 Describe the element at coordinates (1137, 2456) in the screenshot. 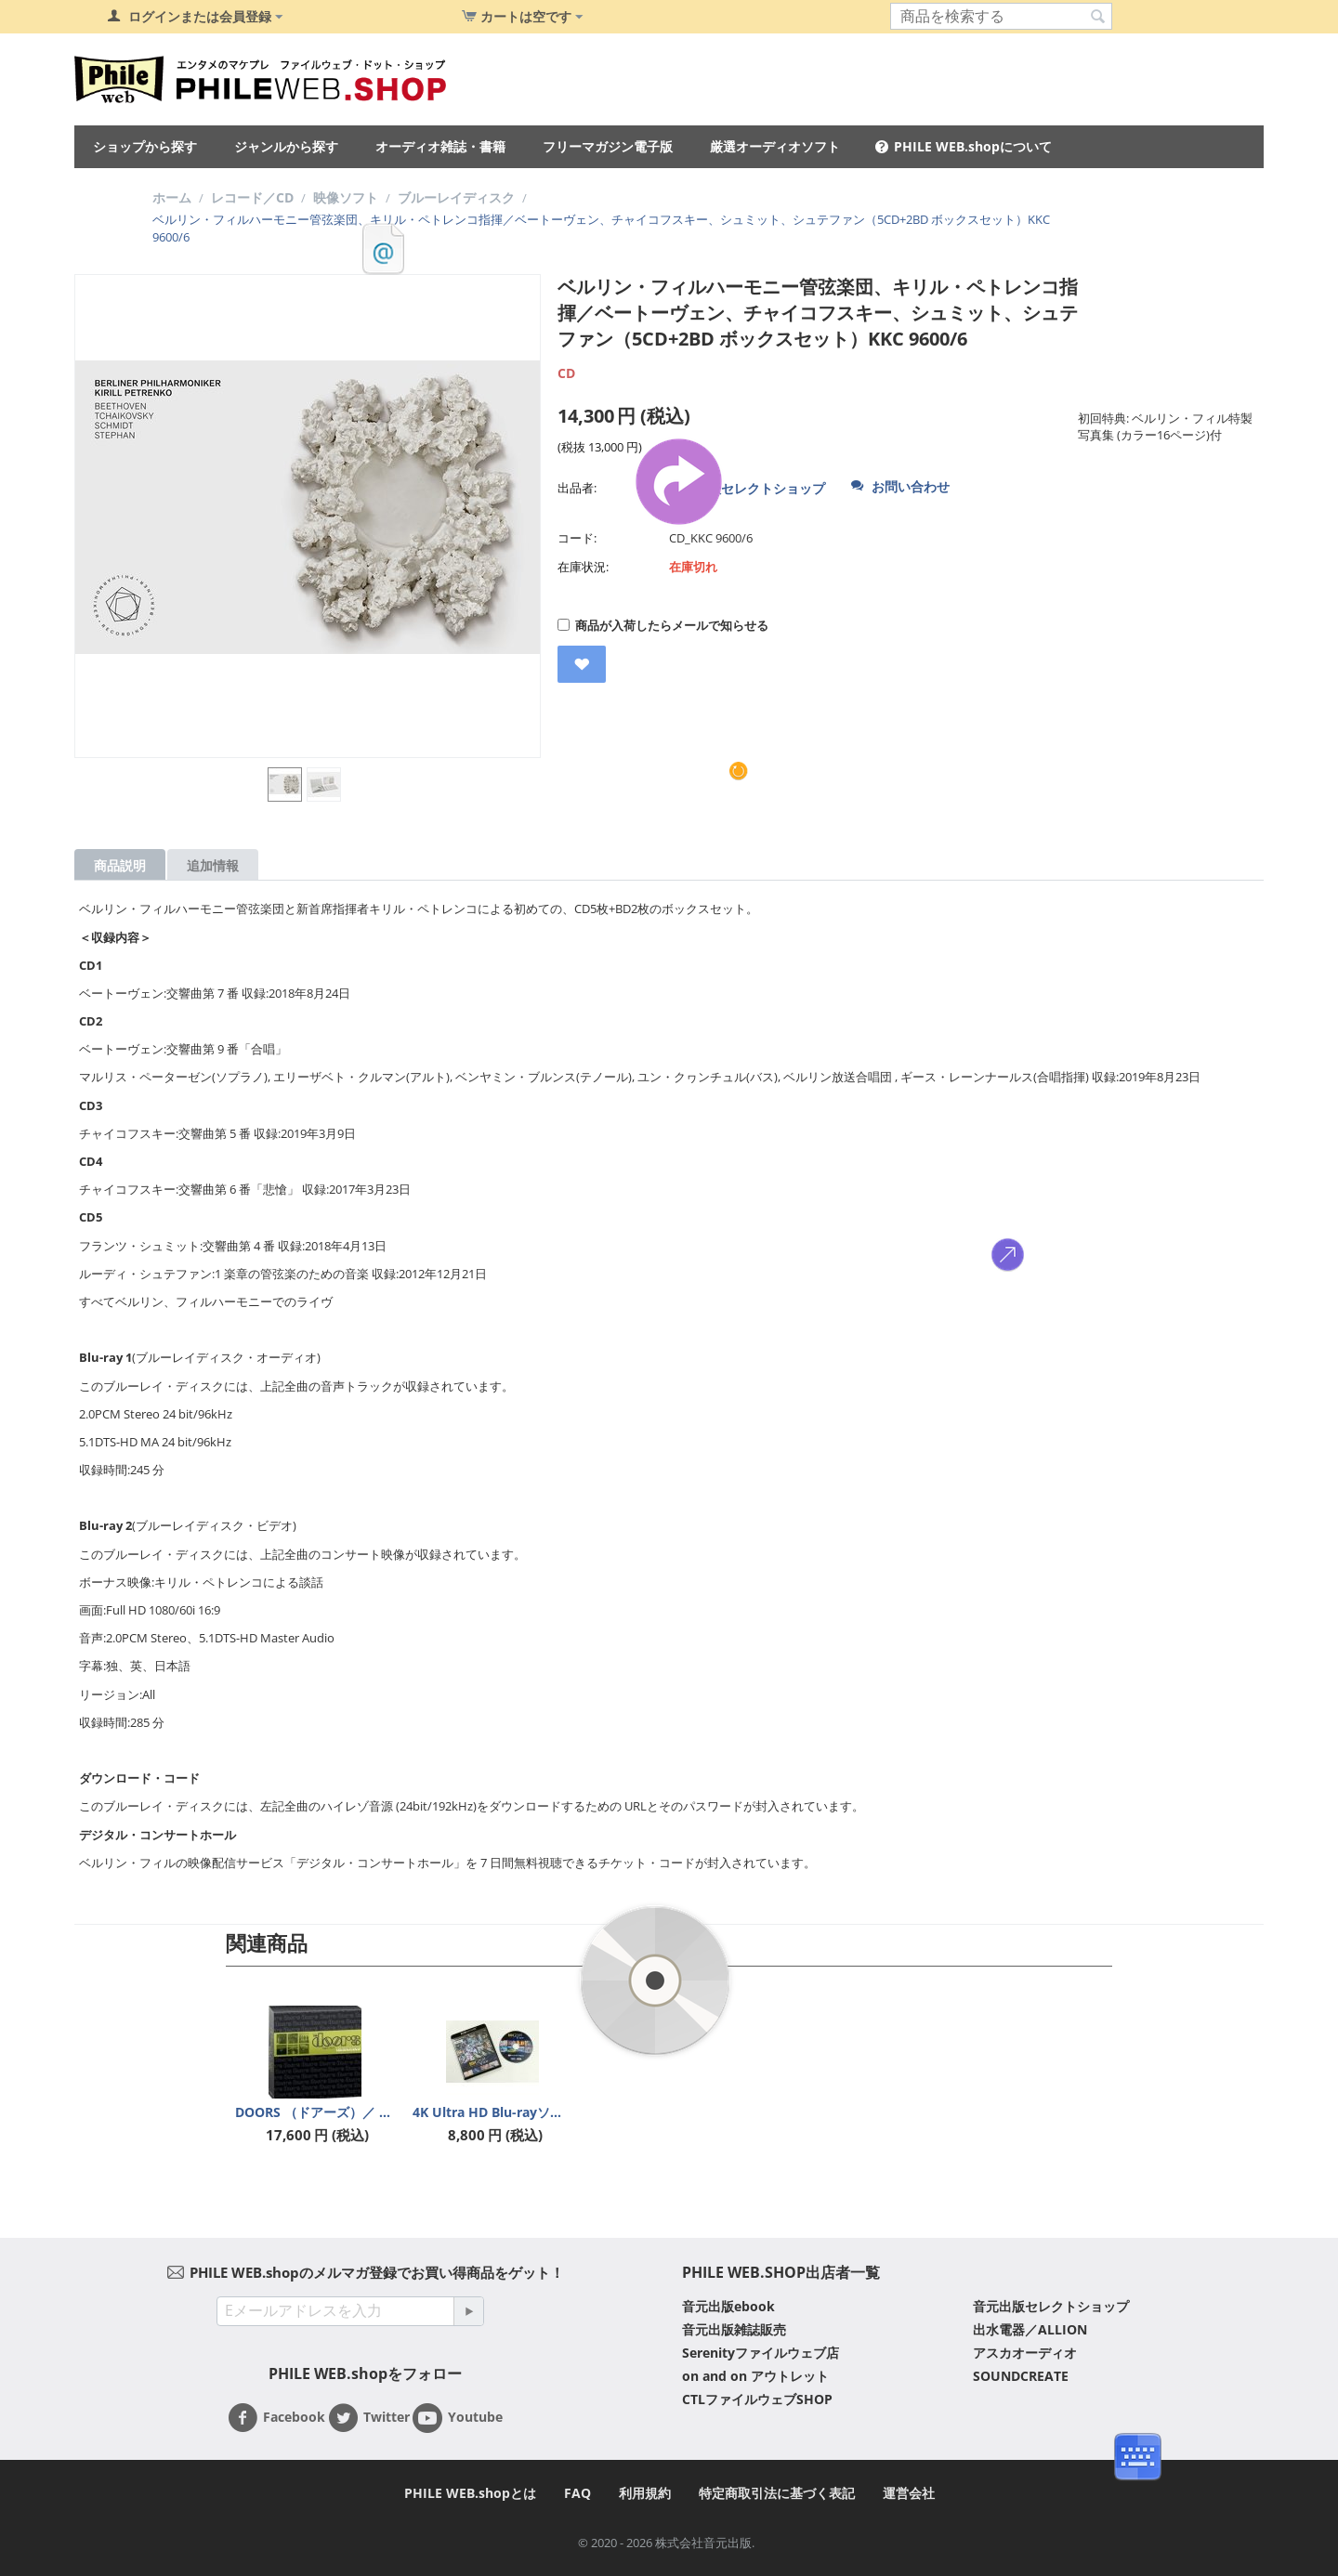

I see `access peripheral device settings` at that location.